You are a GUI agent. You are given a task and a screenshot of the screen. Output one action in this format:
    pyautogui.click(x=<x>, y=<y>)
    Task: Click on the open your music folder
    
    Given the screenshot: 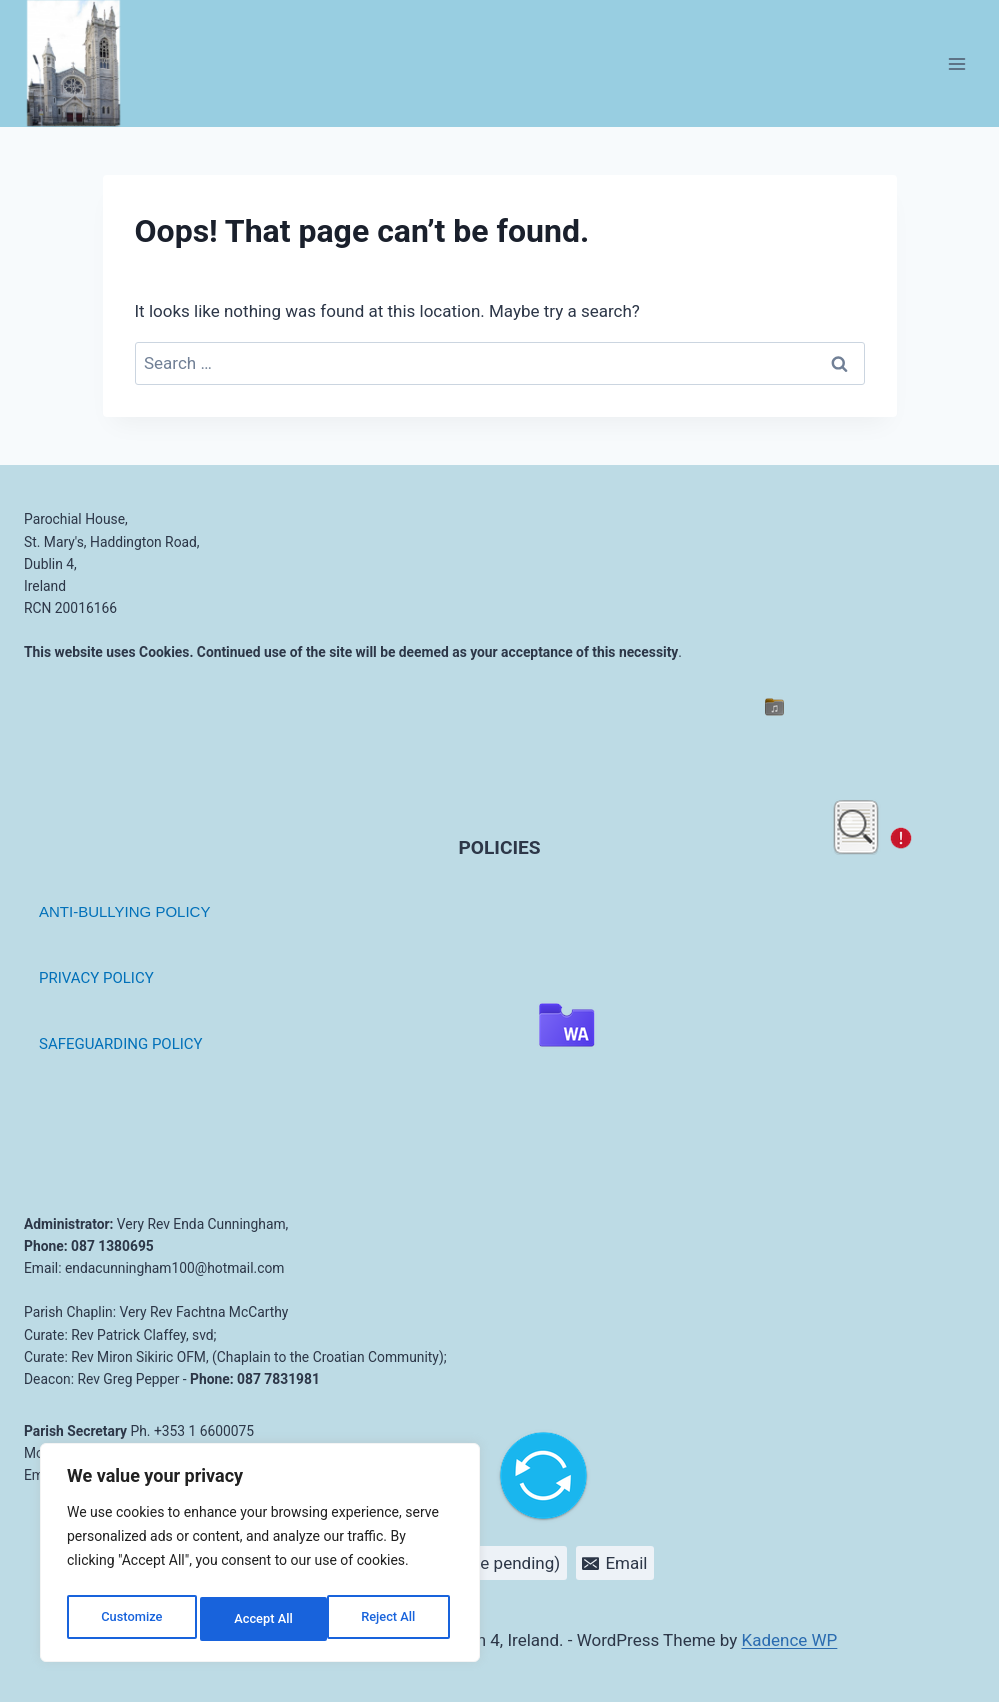 What is the action you would take?
    pyautogui.click(x=774, y=706)
    